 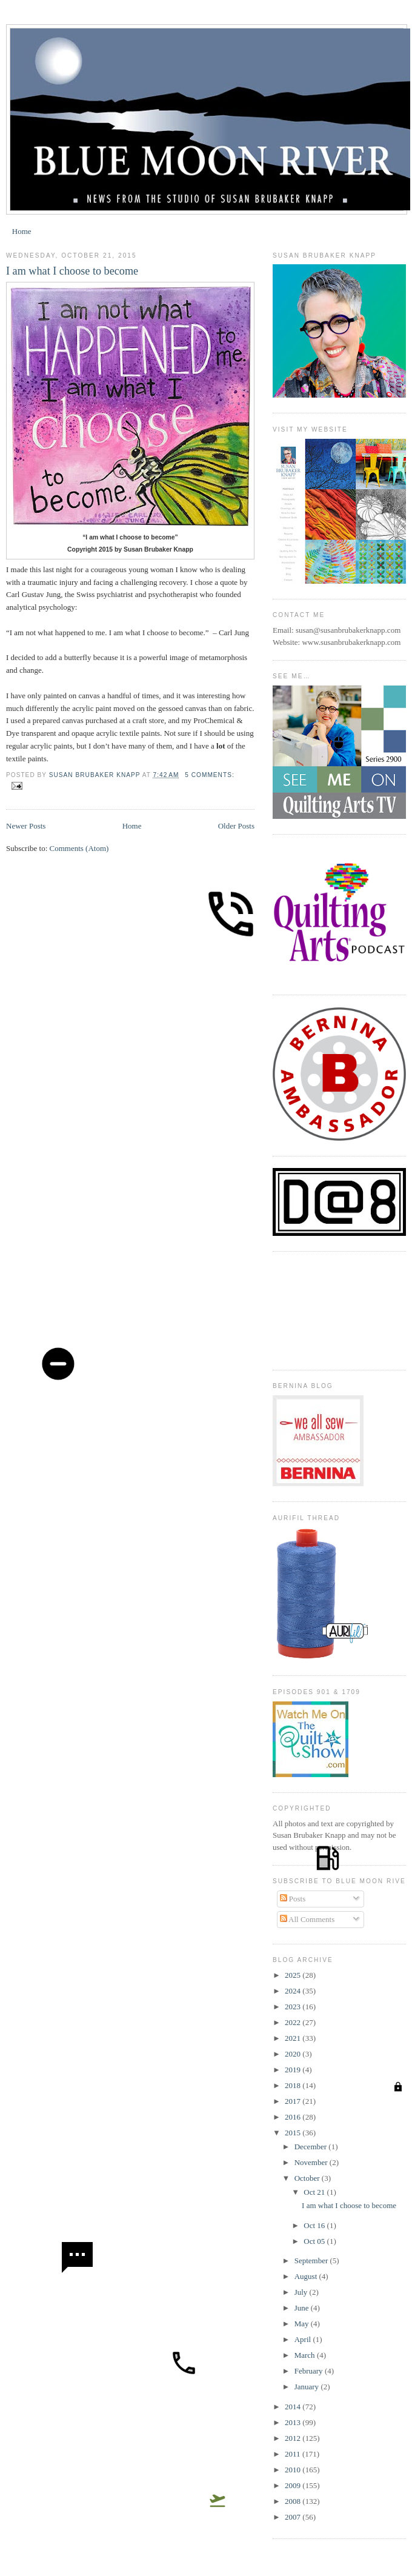 I want to click on indicates a secure connection, so click(x=398, y=2087).